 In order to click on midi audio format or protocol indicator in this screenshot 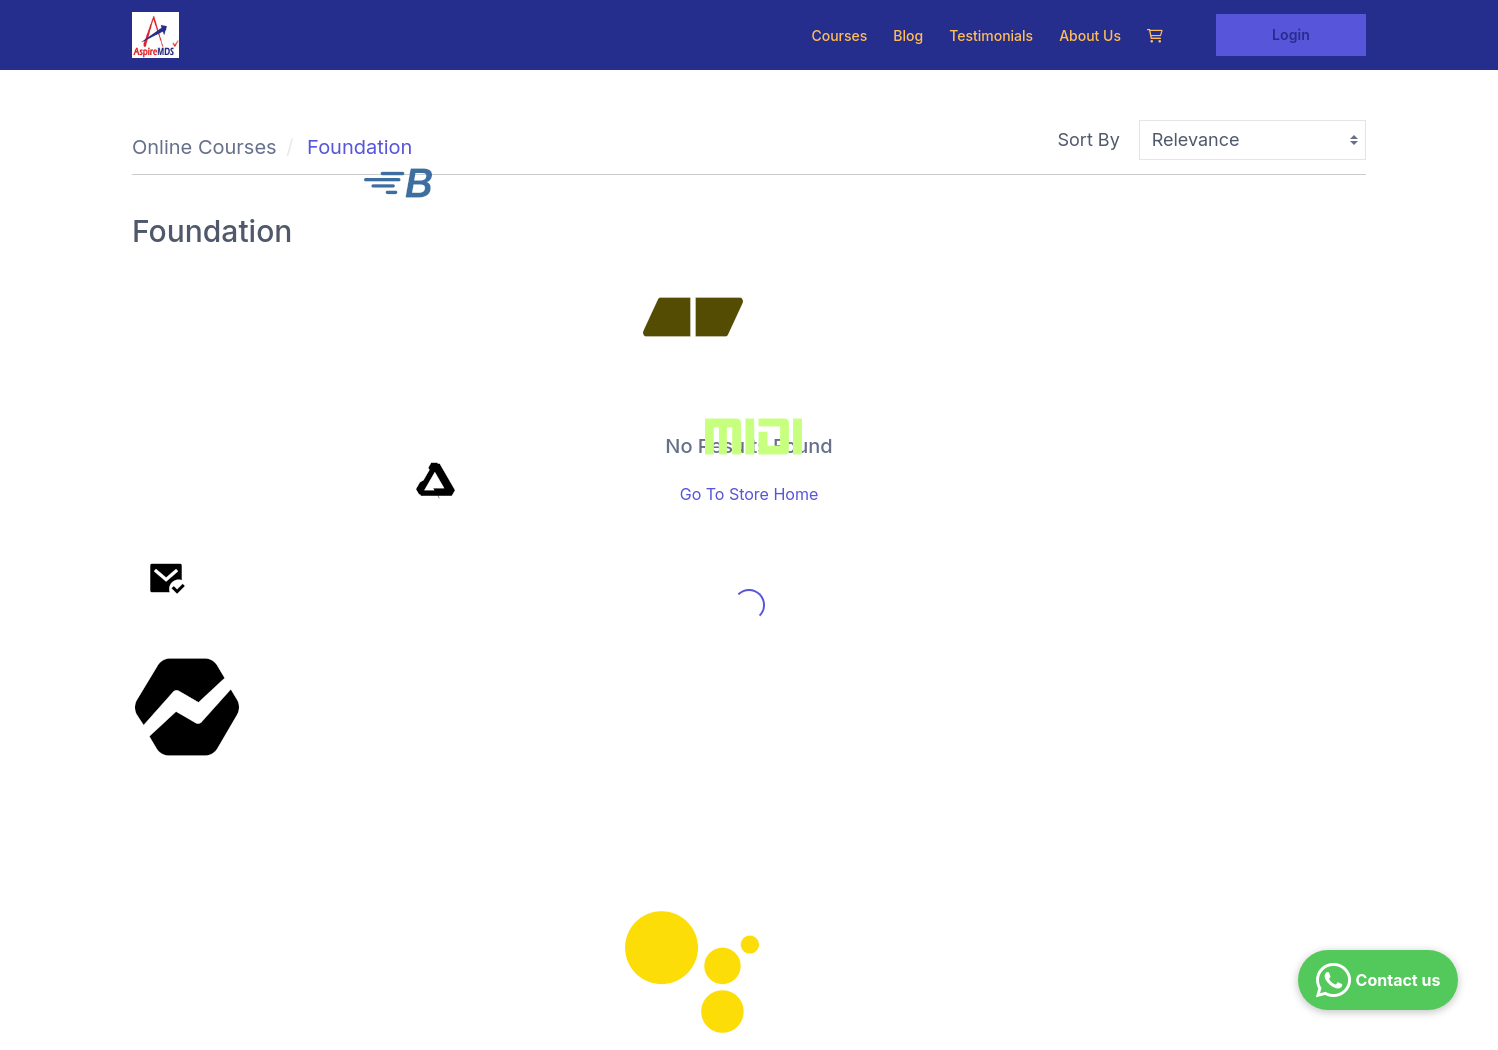, I will do `click(753, 436)`.